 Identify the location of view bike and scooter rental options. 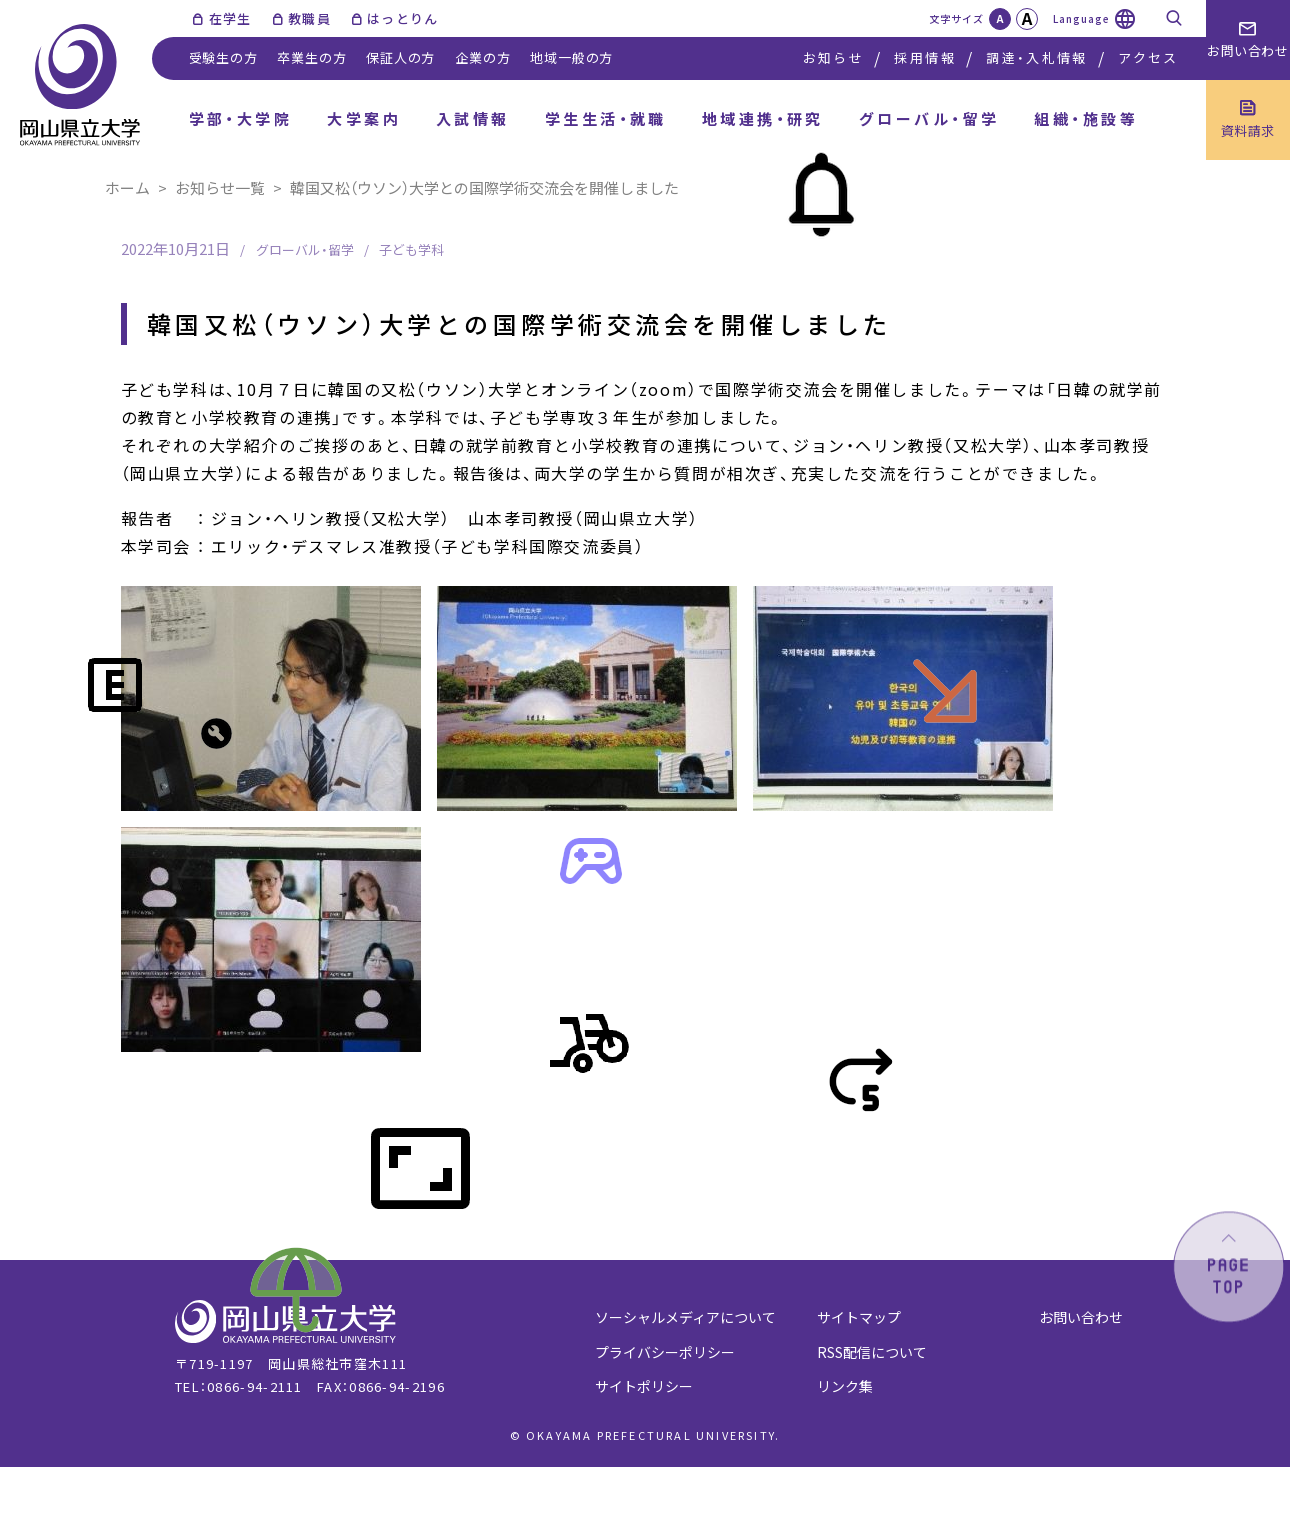
(589, 1043).